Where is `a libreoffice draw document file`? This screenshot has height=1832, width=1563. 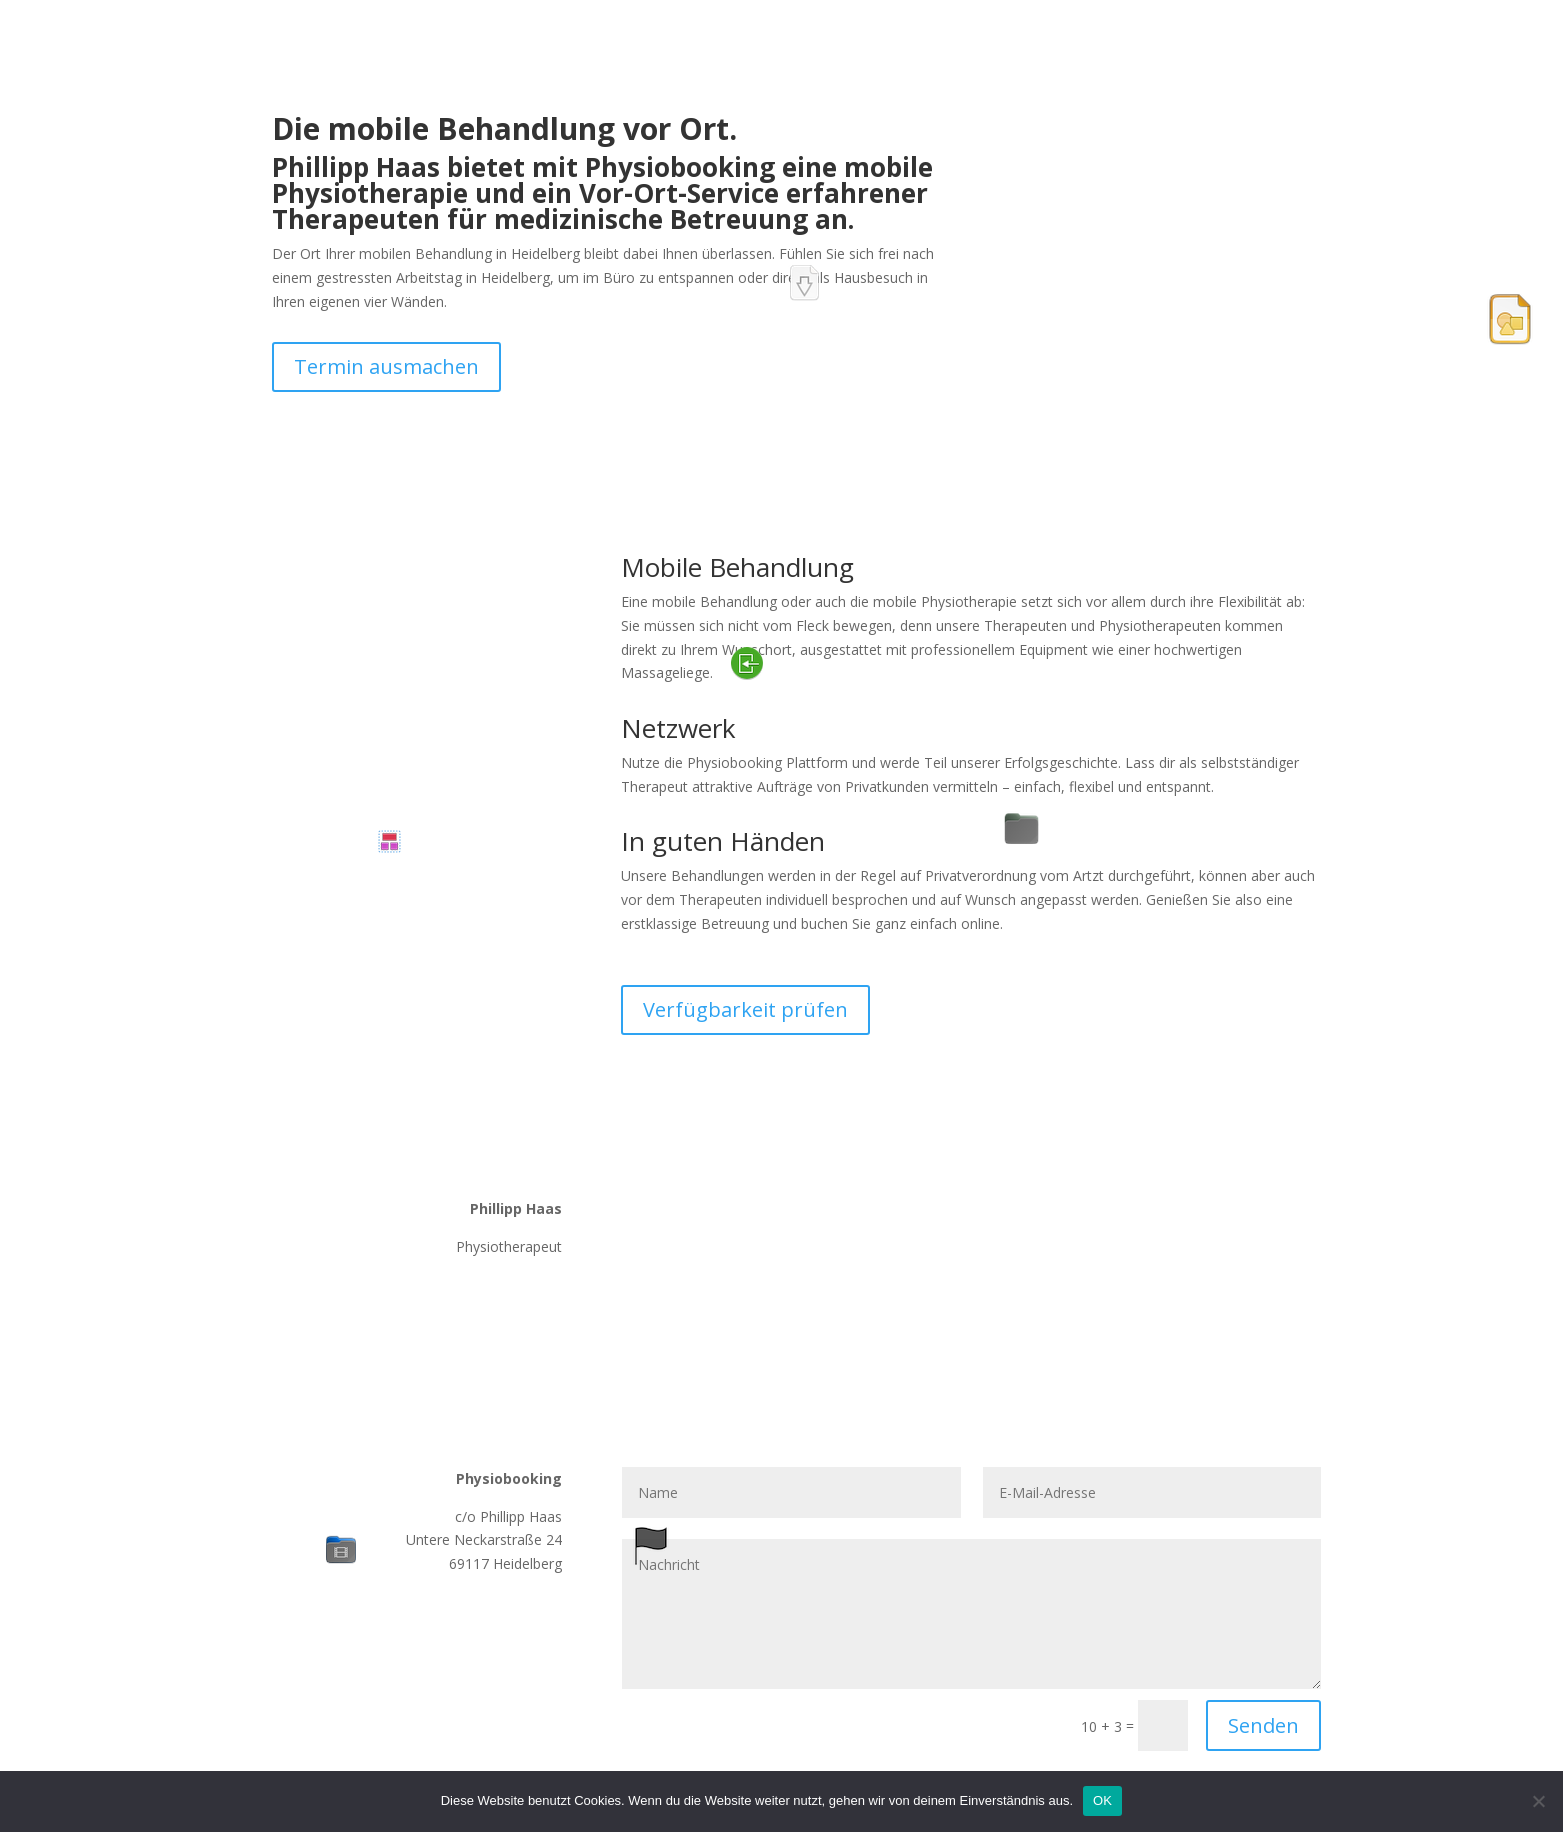
a libreoffice draw document file is located at coordinates (1510, 319).